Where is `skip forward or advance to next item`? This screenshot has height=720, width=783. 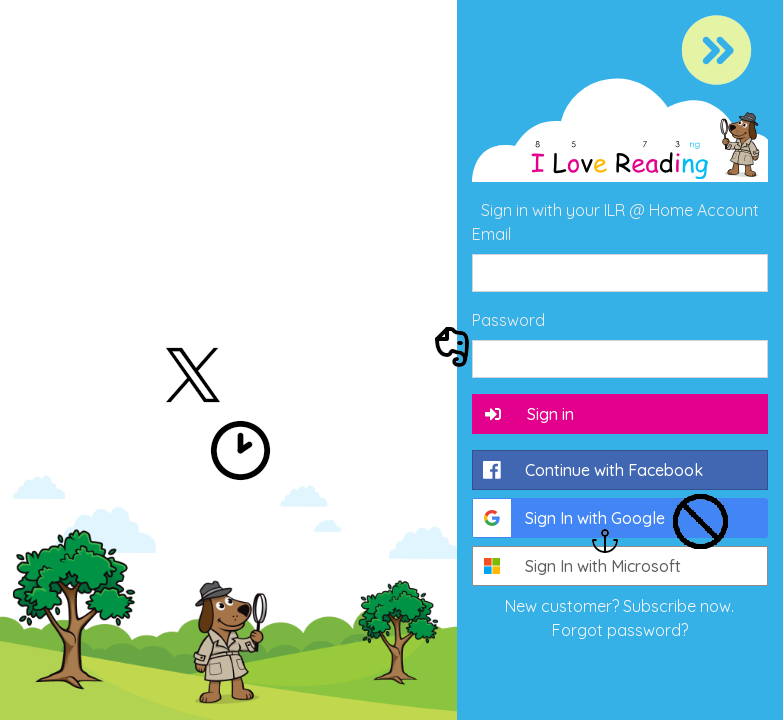
skip forward or advance to next item is located at coordinates (716, 50).